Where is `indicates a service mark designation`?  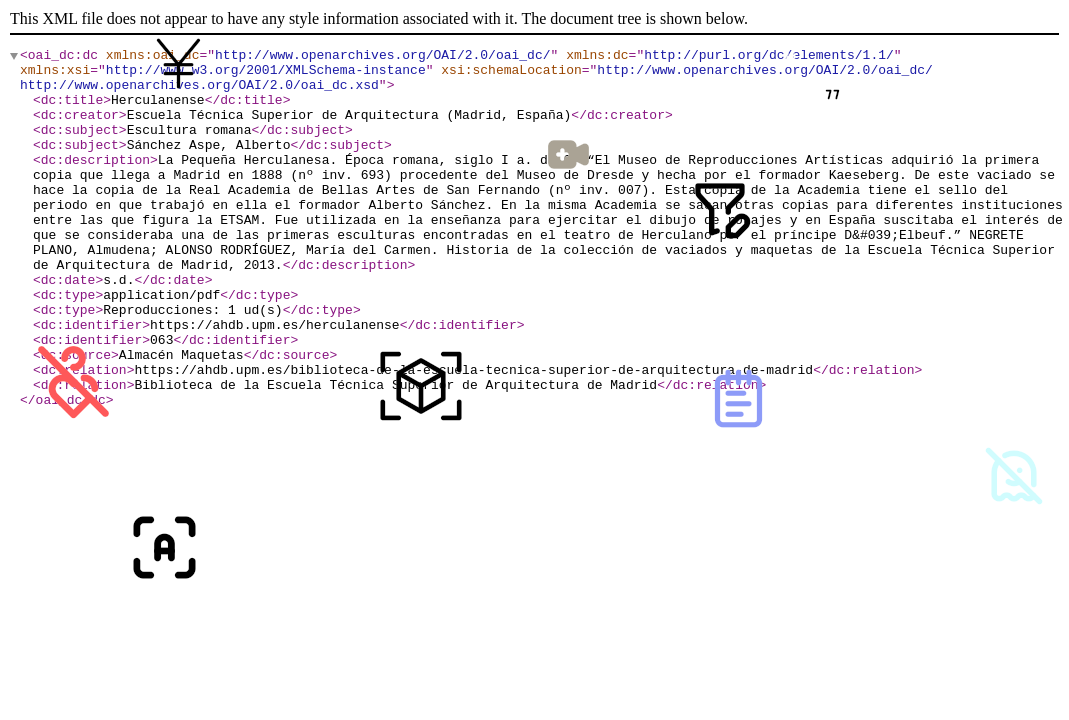 indicates a service mark designation is located at coordinates (790, 56).